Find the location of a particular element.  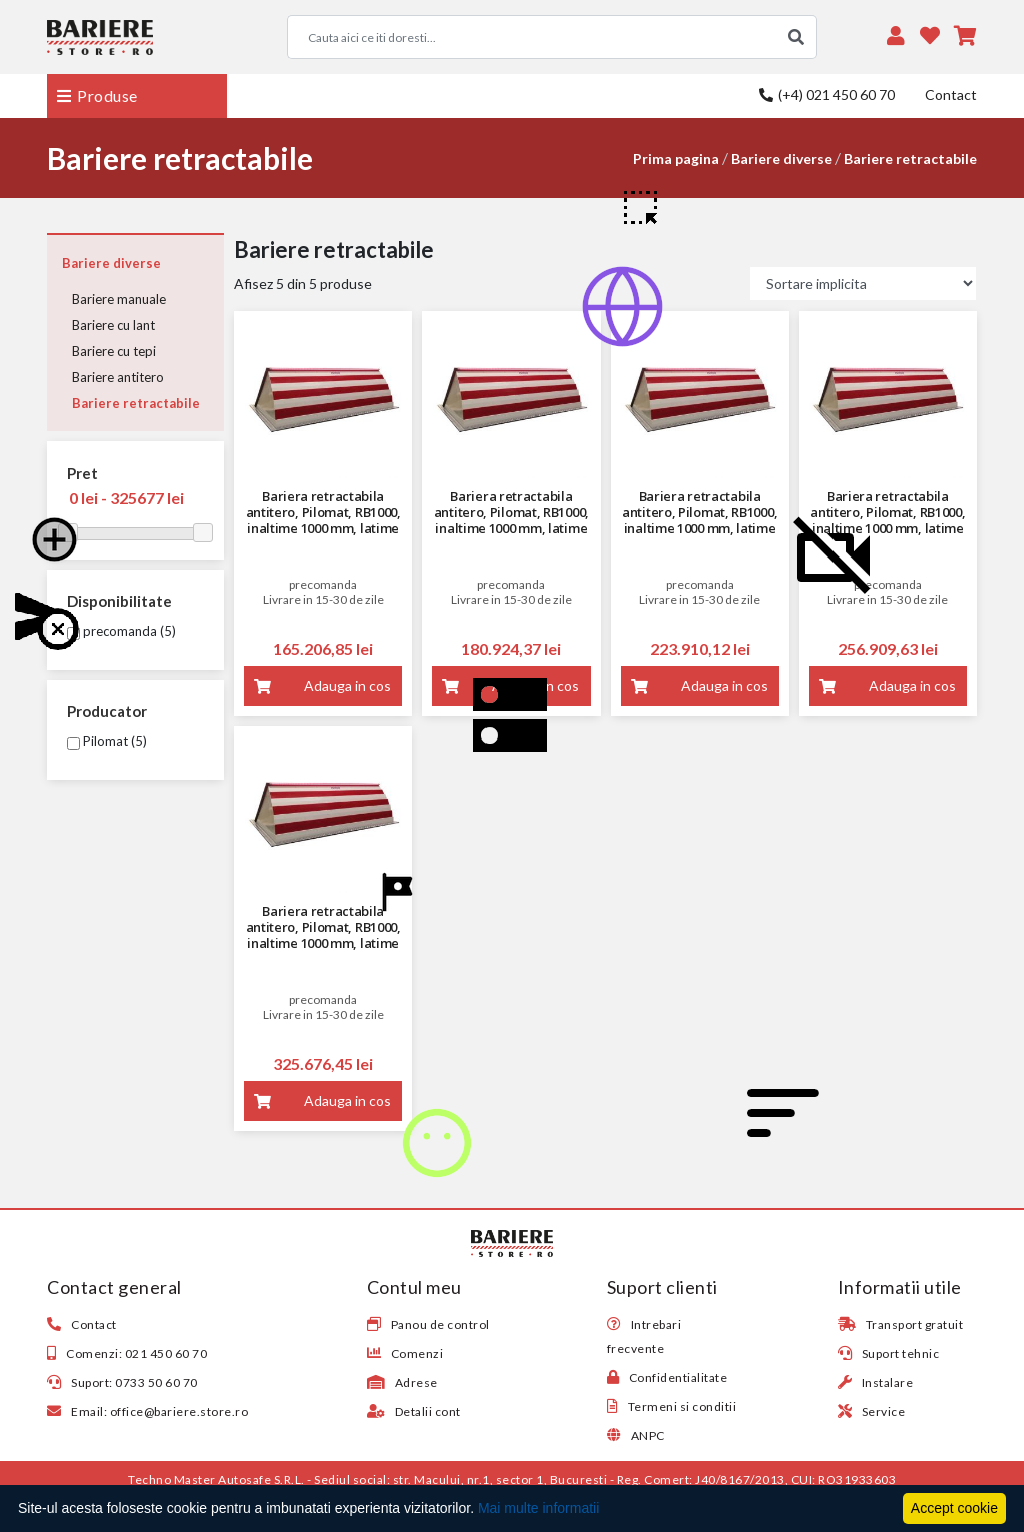

cancel a scheduled message is located at coordinates (45, 616).